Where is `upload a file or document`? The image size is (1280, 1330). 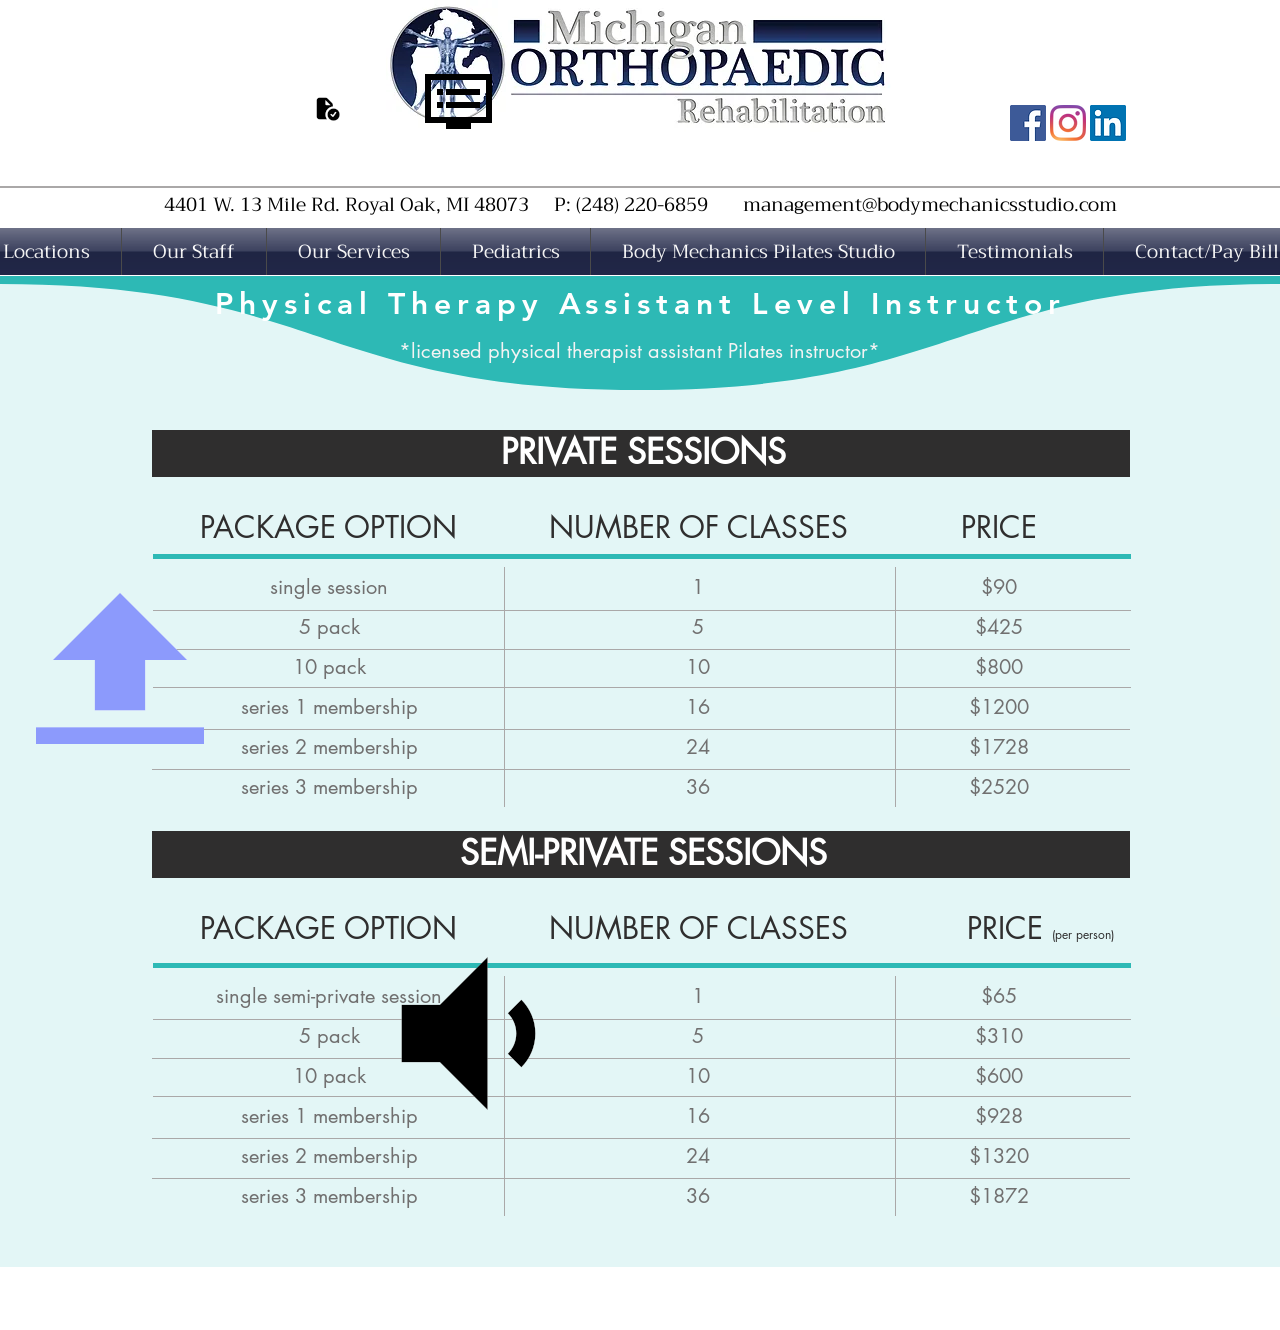 upload a file or document is located at coordinates (120, 660).